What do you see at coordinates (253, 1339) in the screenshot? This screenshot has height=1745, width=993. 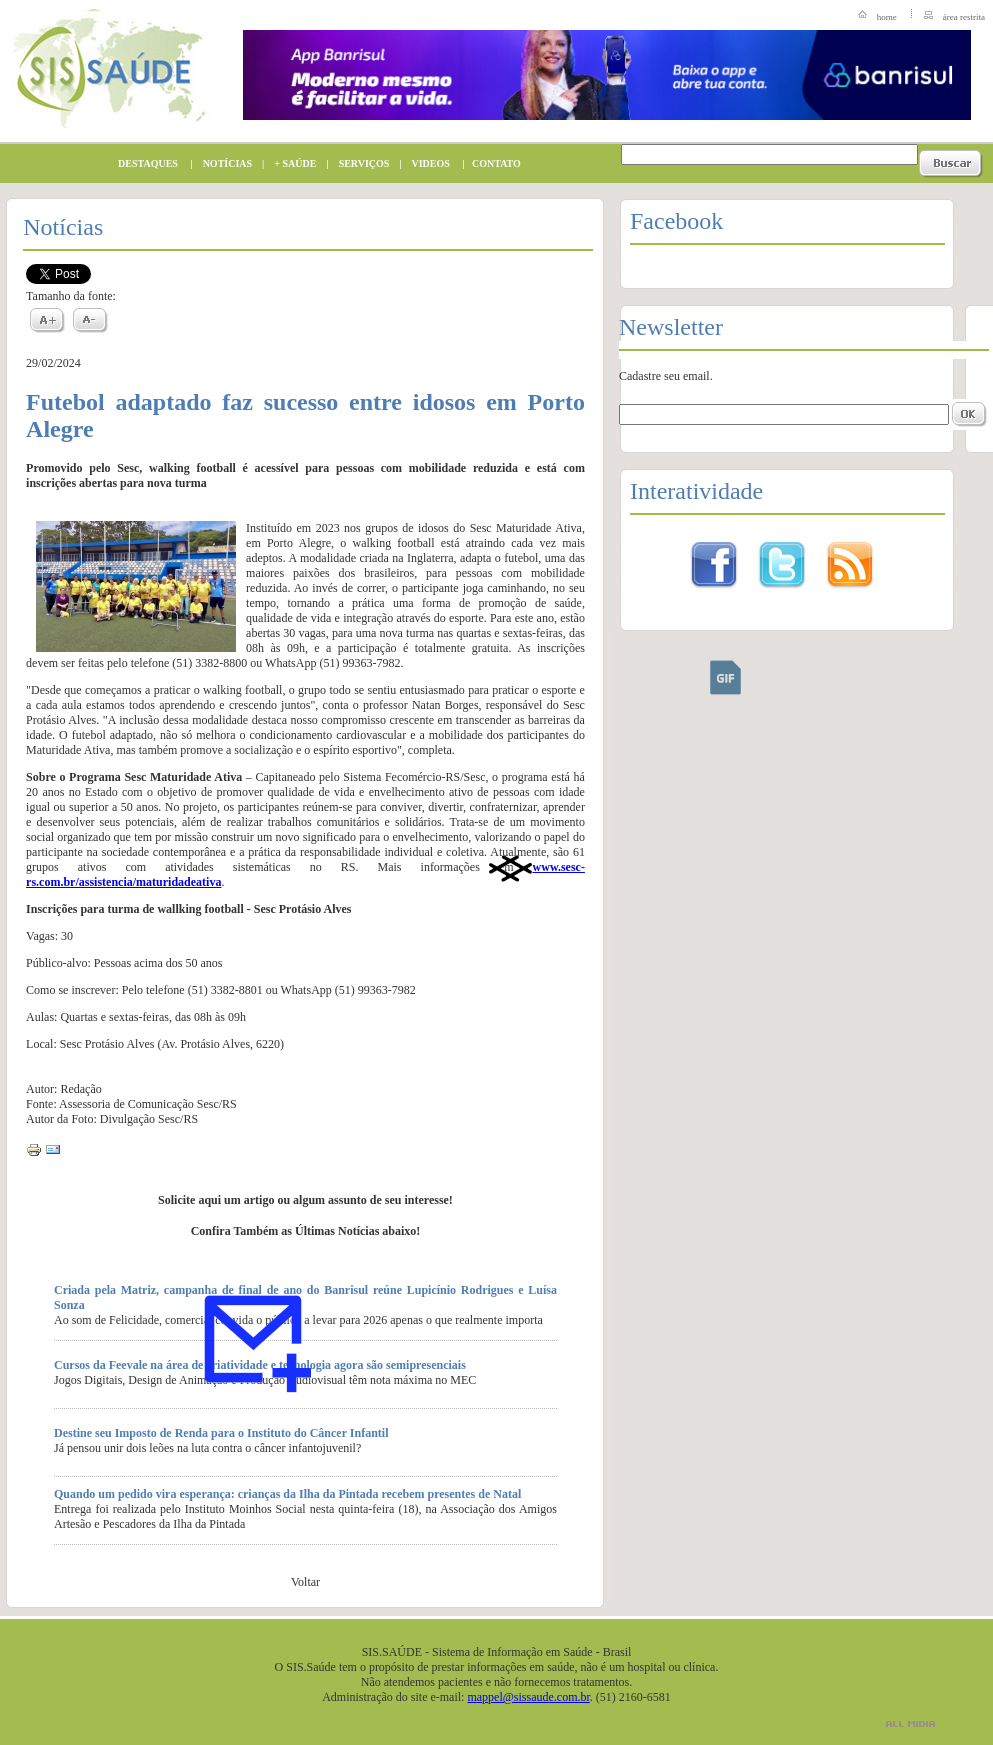 I see `compose a new email` at bounding box center [253, 1339].